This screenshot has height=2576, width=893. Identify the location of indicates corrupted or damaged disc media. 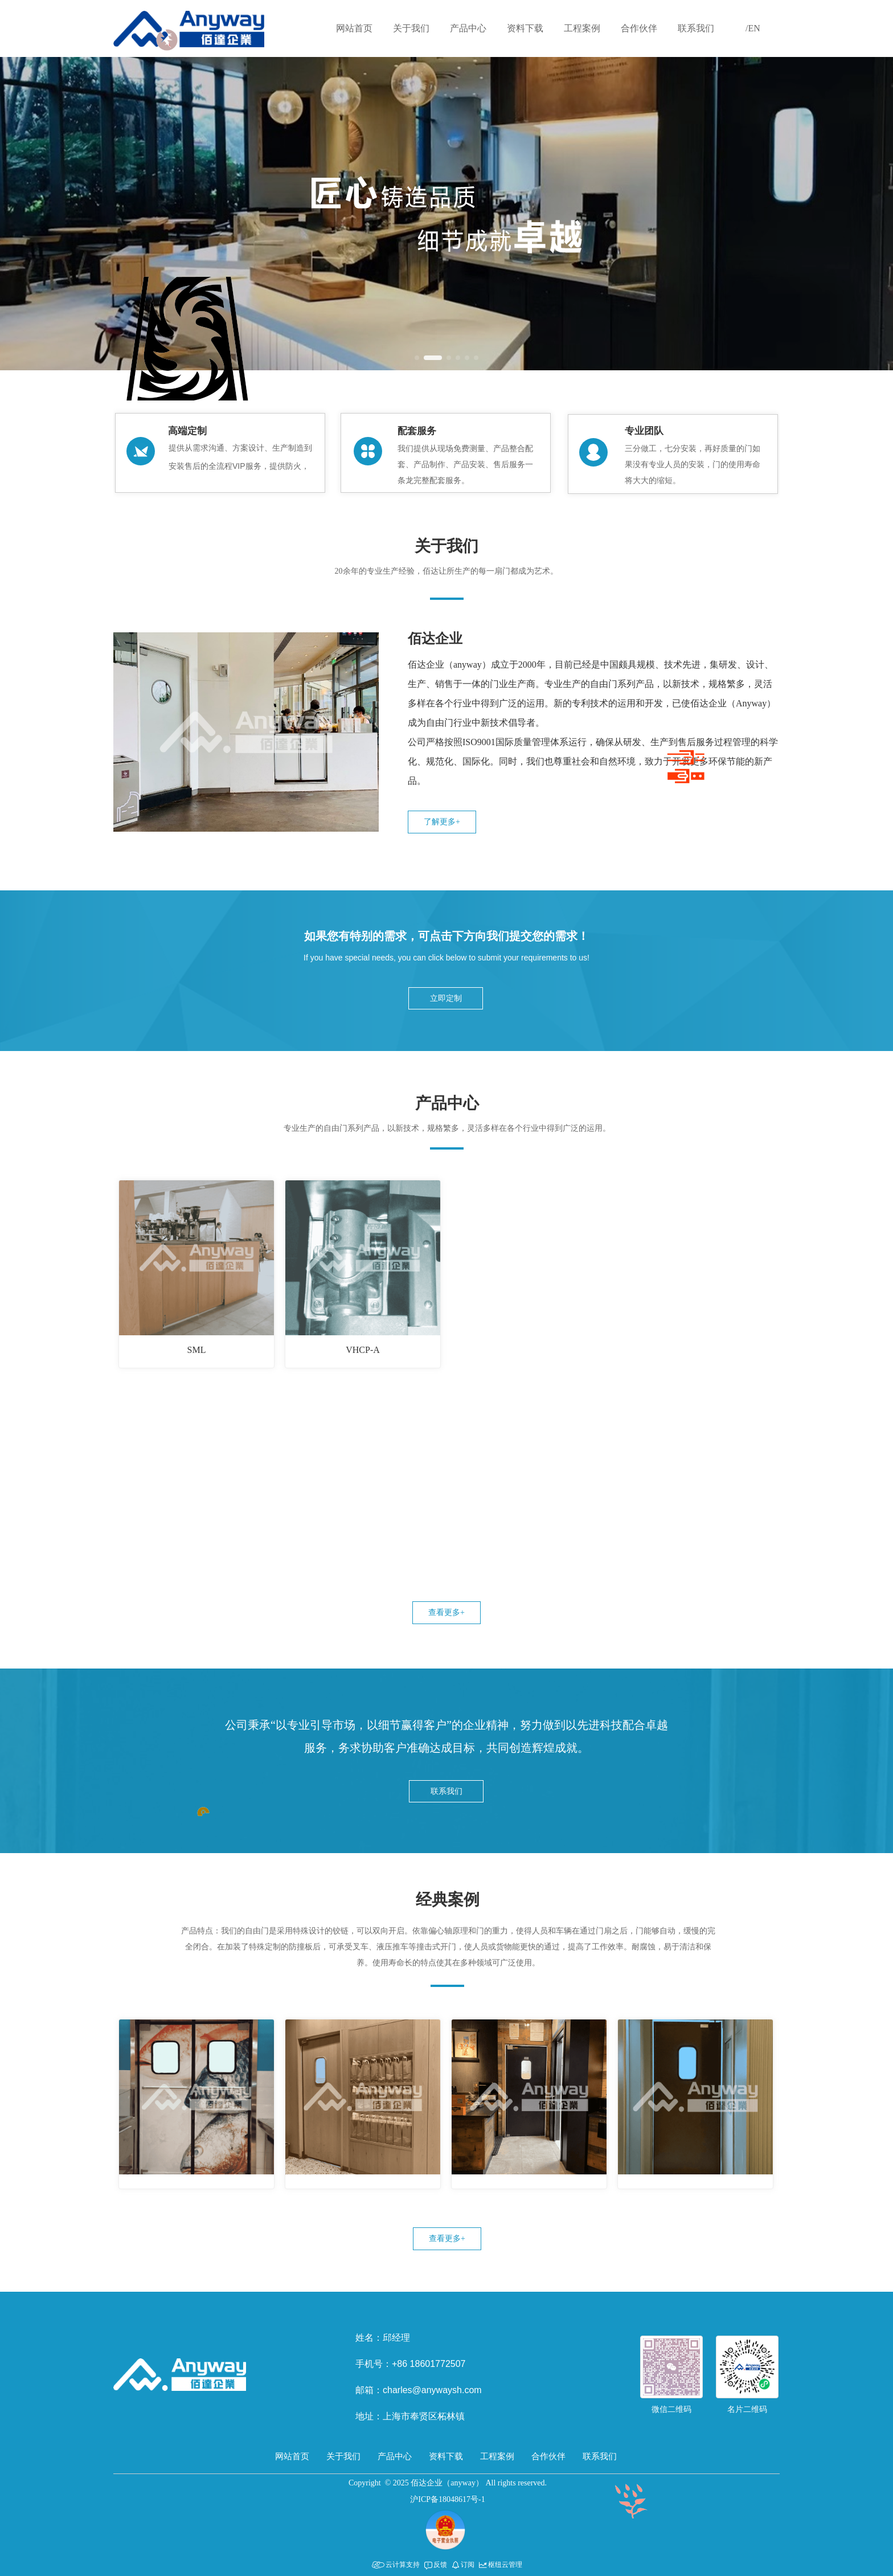
(167, 40).